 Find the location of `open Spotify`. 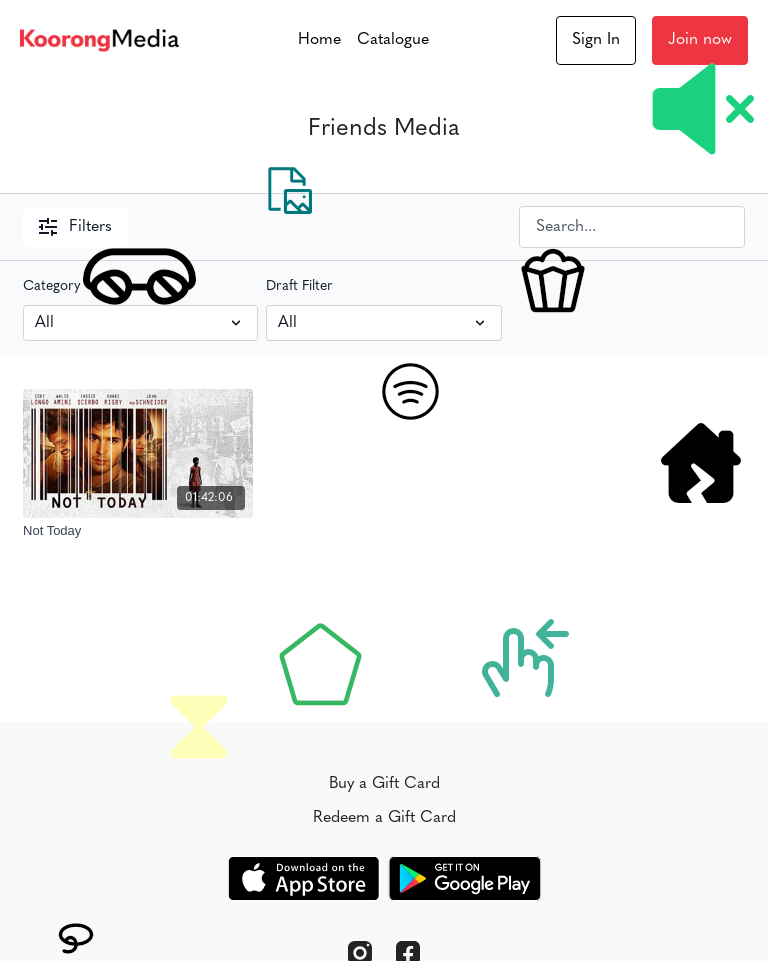

open Spotify is located at coordinates (410, 391).